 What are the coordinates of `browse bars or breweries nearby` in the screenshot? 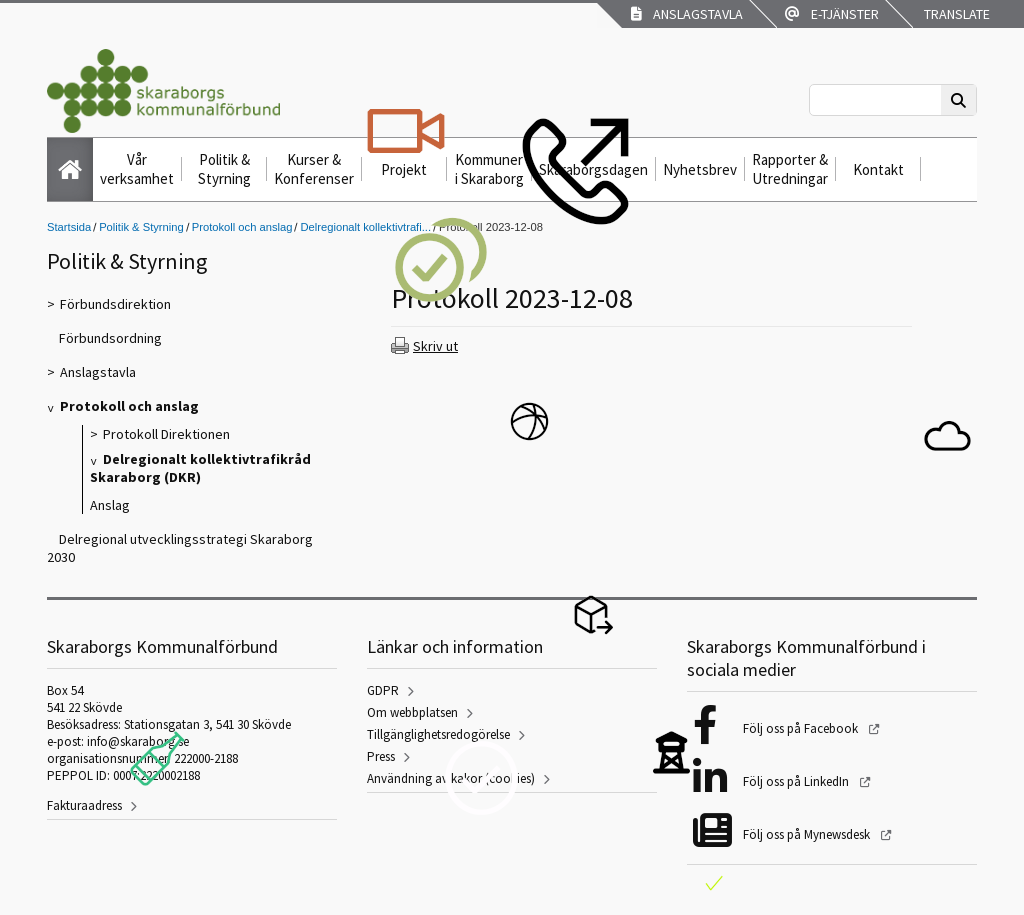 It's located at (156, 759).